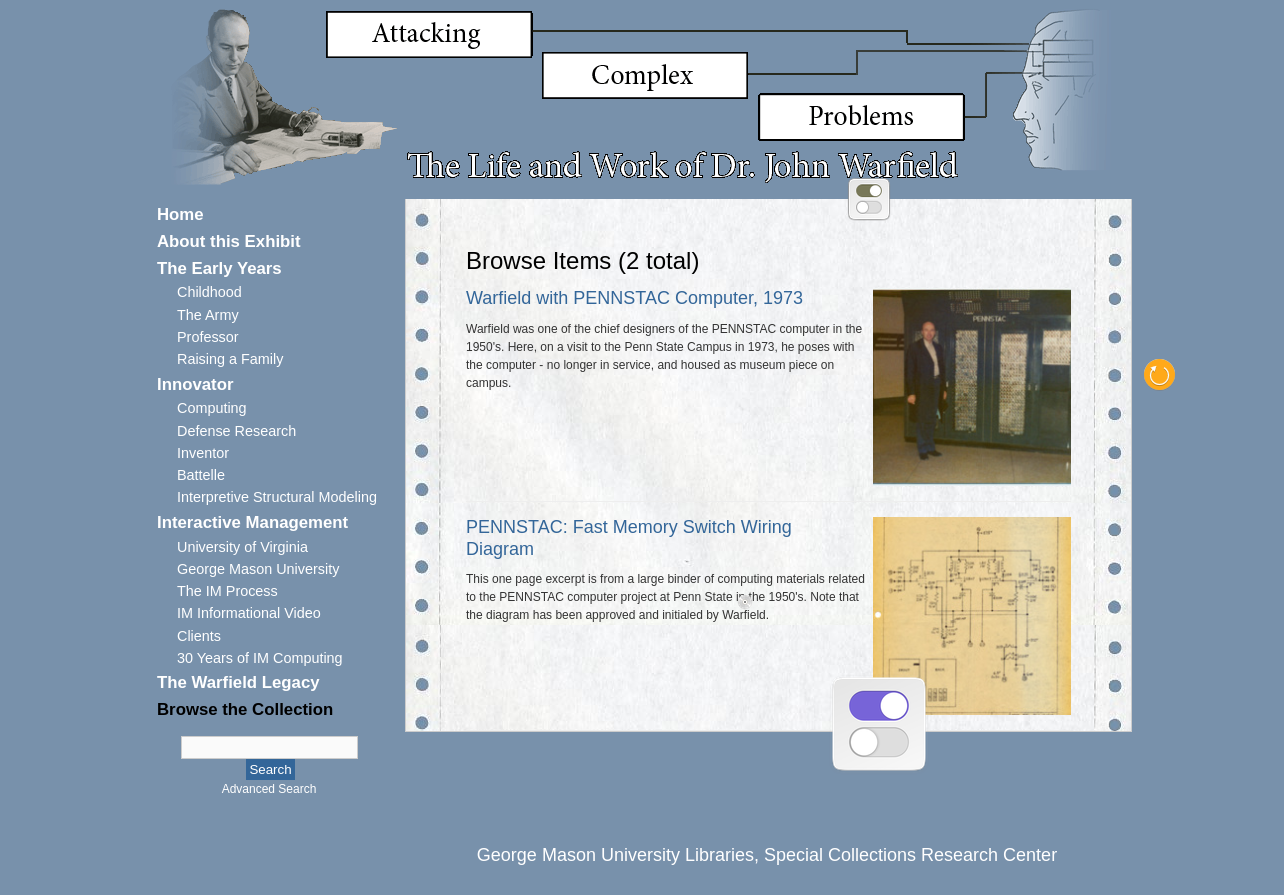 The width and height of the screenshot is (1284, 895). What do you see at coordinates (1160, 375) in the screenshot?
I see `reboot or restart the system` at bounding box center [1160, 375].